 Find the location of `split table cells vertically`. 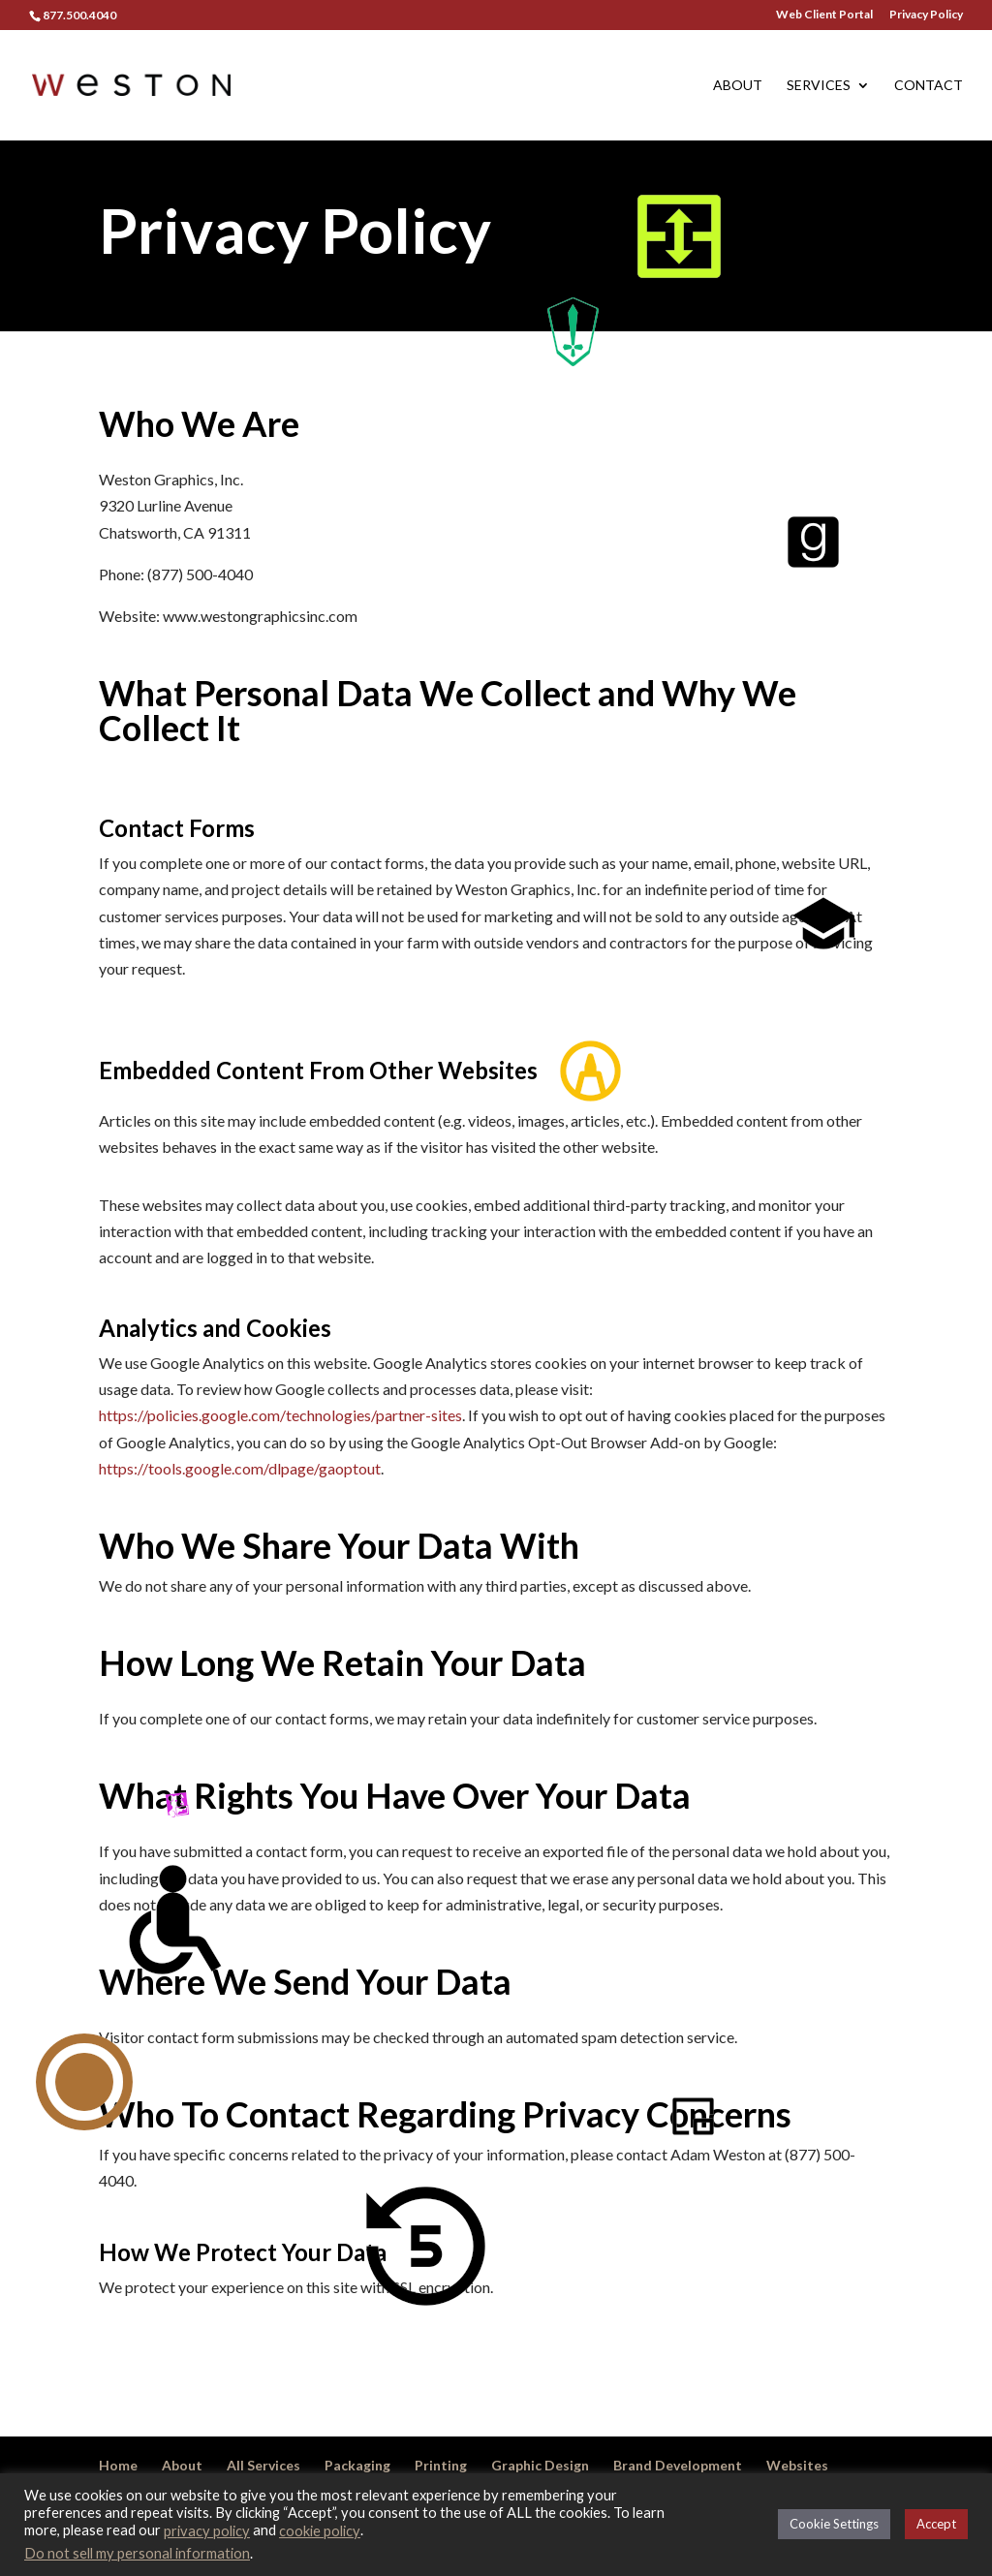

split table cells vertically is located at coordinates (679, 236).